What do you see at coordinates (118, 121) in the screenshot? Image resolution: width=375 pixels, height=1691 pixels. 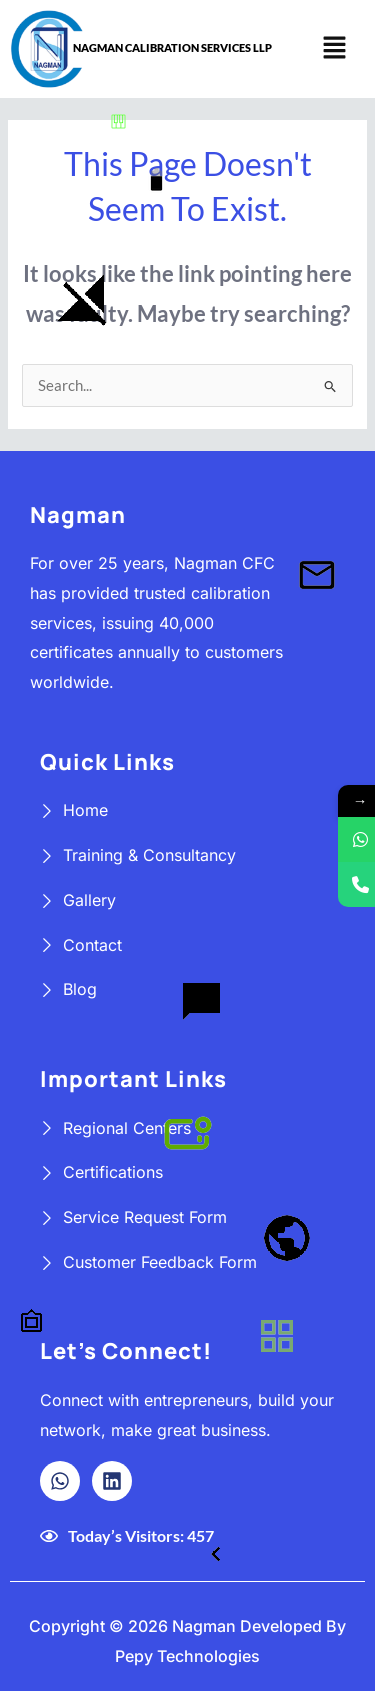 I see `open music or piano app` at bounding box center [118, 121].